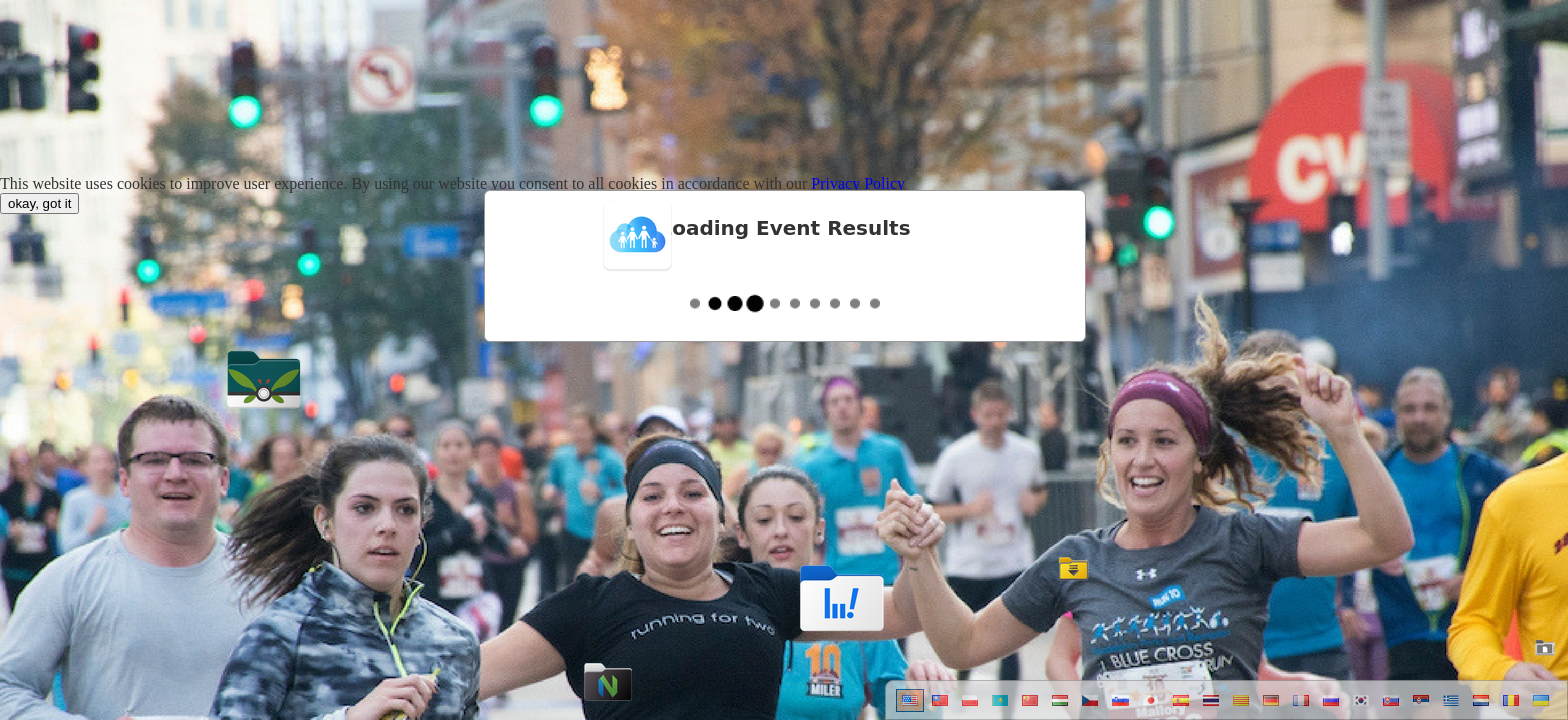  Describe the element at coordinates (637, 235) in the screenshot. I see `access family sharing settings` at that location.